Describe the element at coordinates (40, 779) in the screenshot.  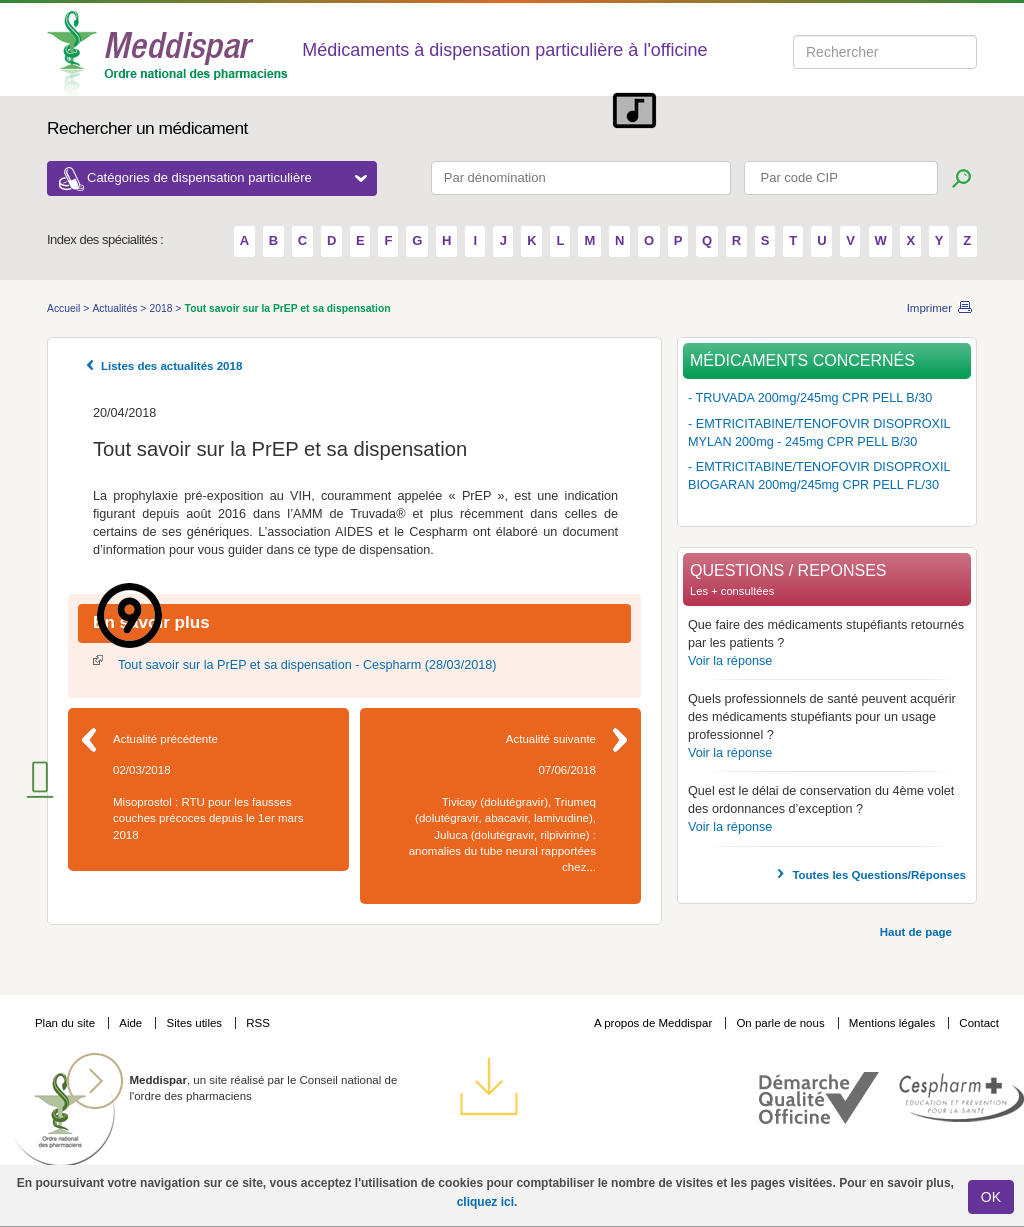
I see `align element to bottom edge` at that location.